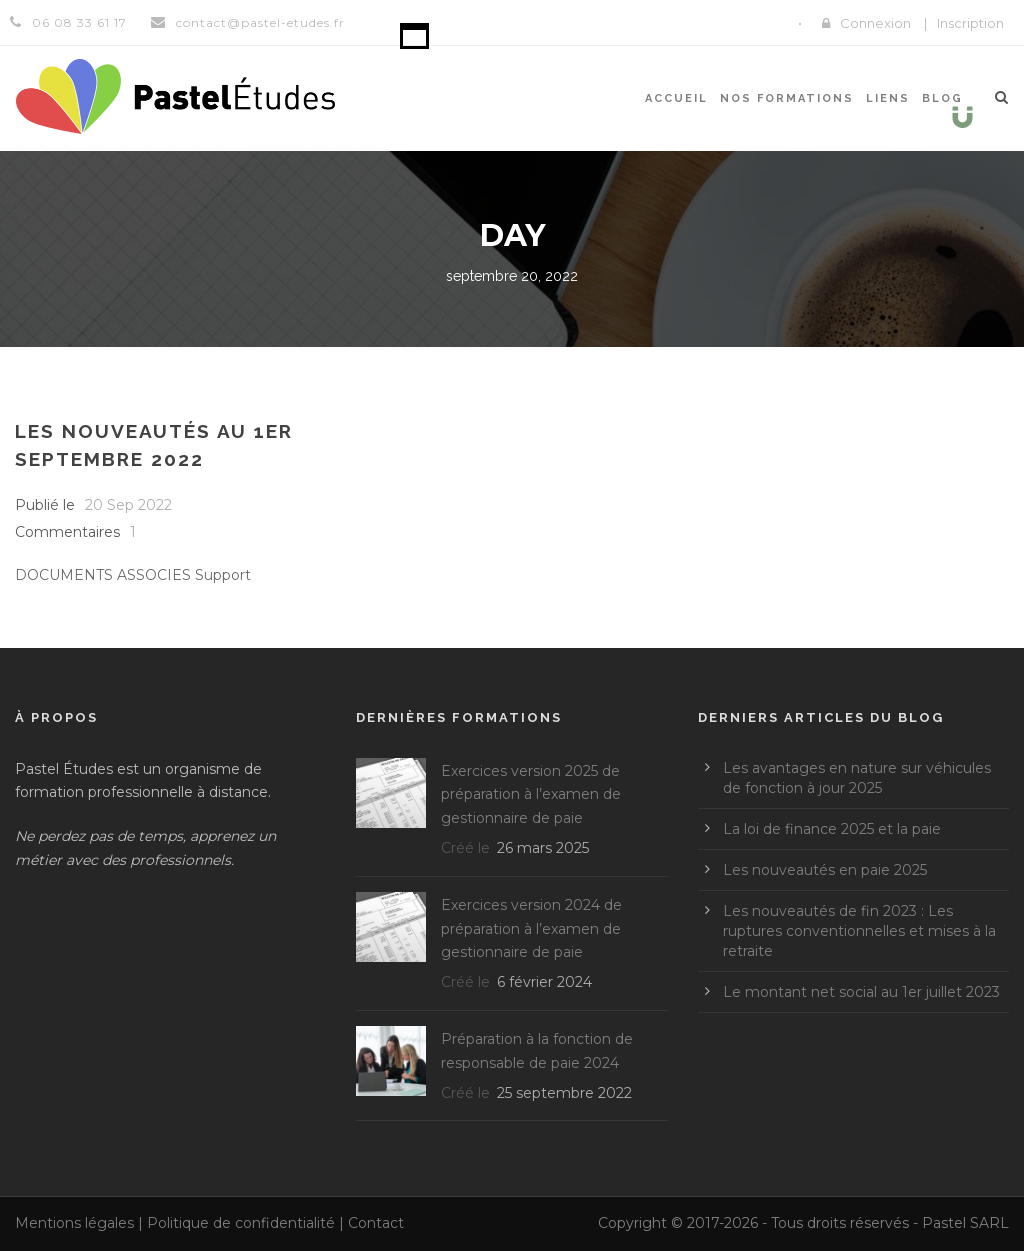  I want to click on open a web page or browser window, so click(414, 36).